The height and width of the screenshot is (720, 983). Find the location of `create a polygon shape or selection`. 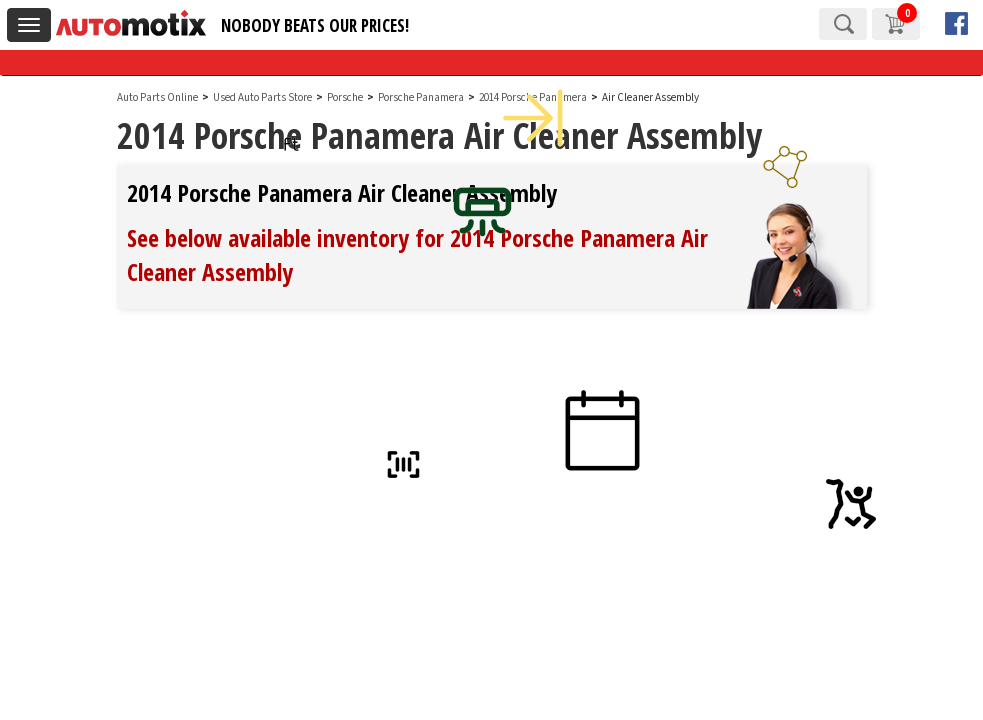

create a polygon shape or selection is located at coordinates (786, 167).